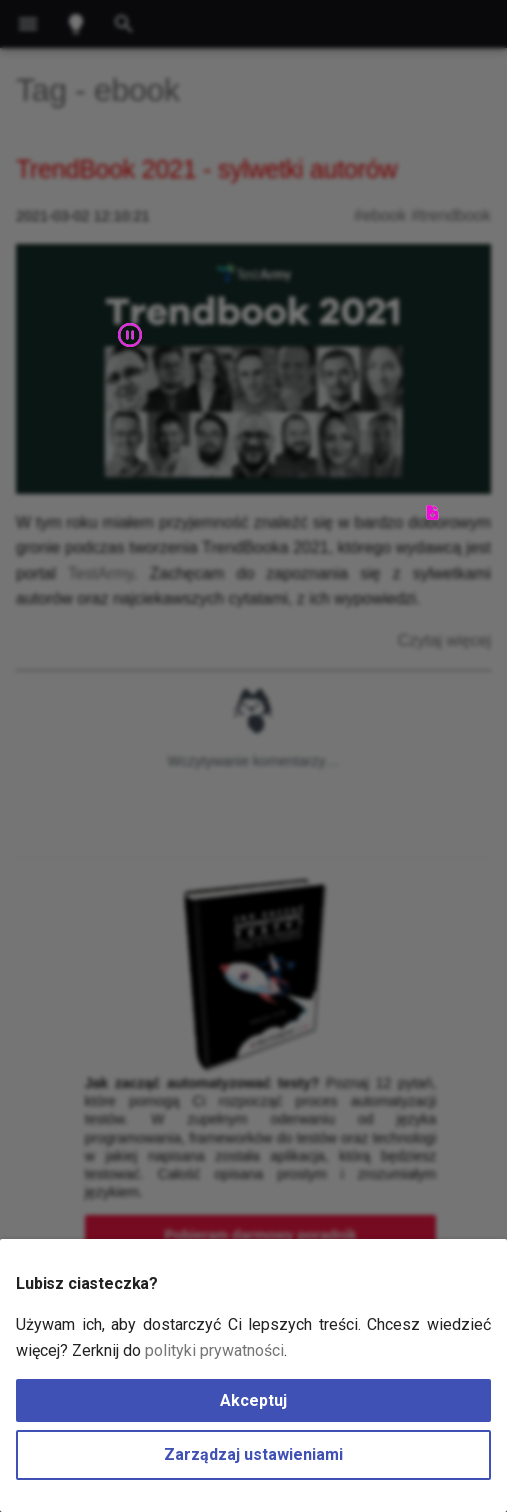  I want to click on download a document or file, so click(432, 512).